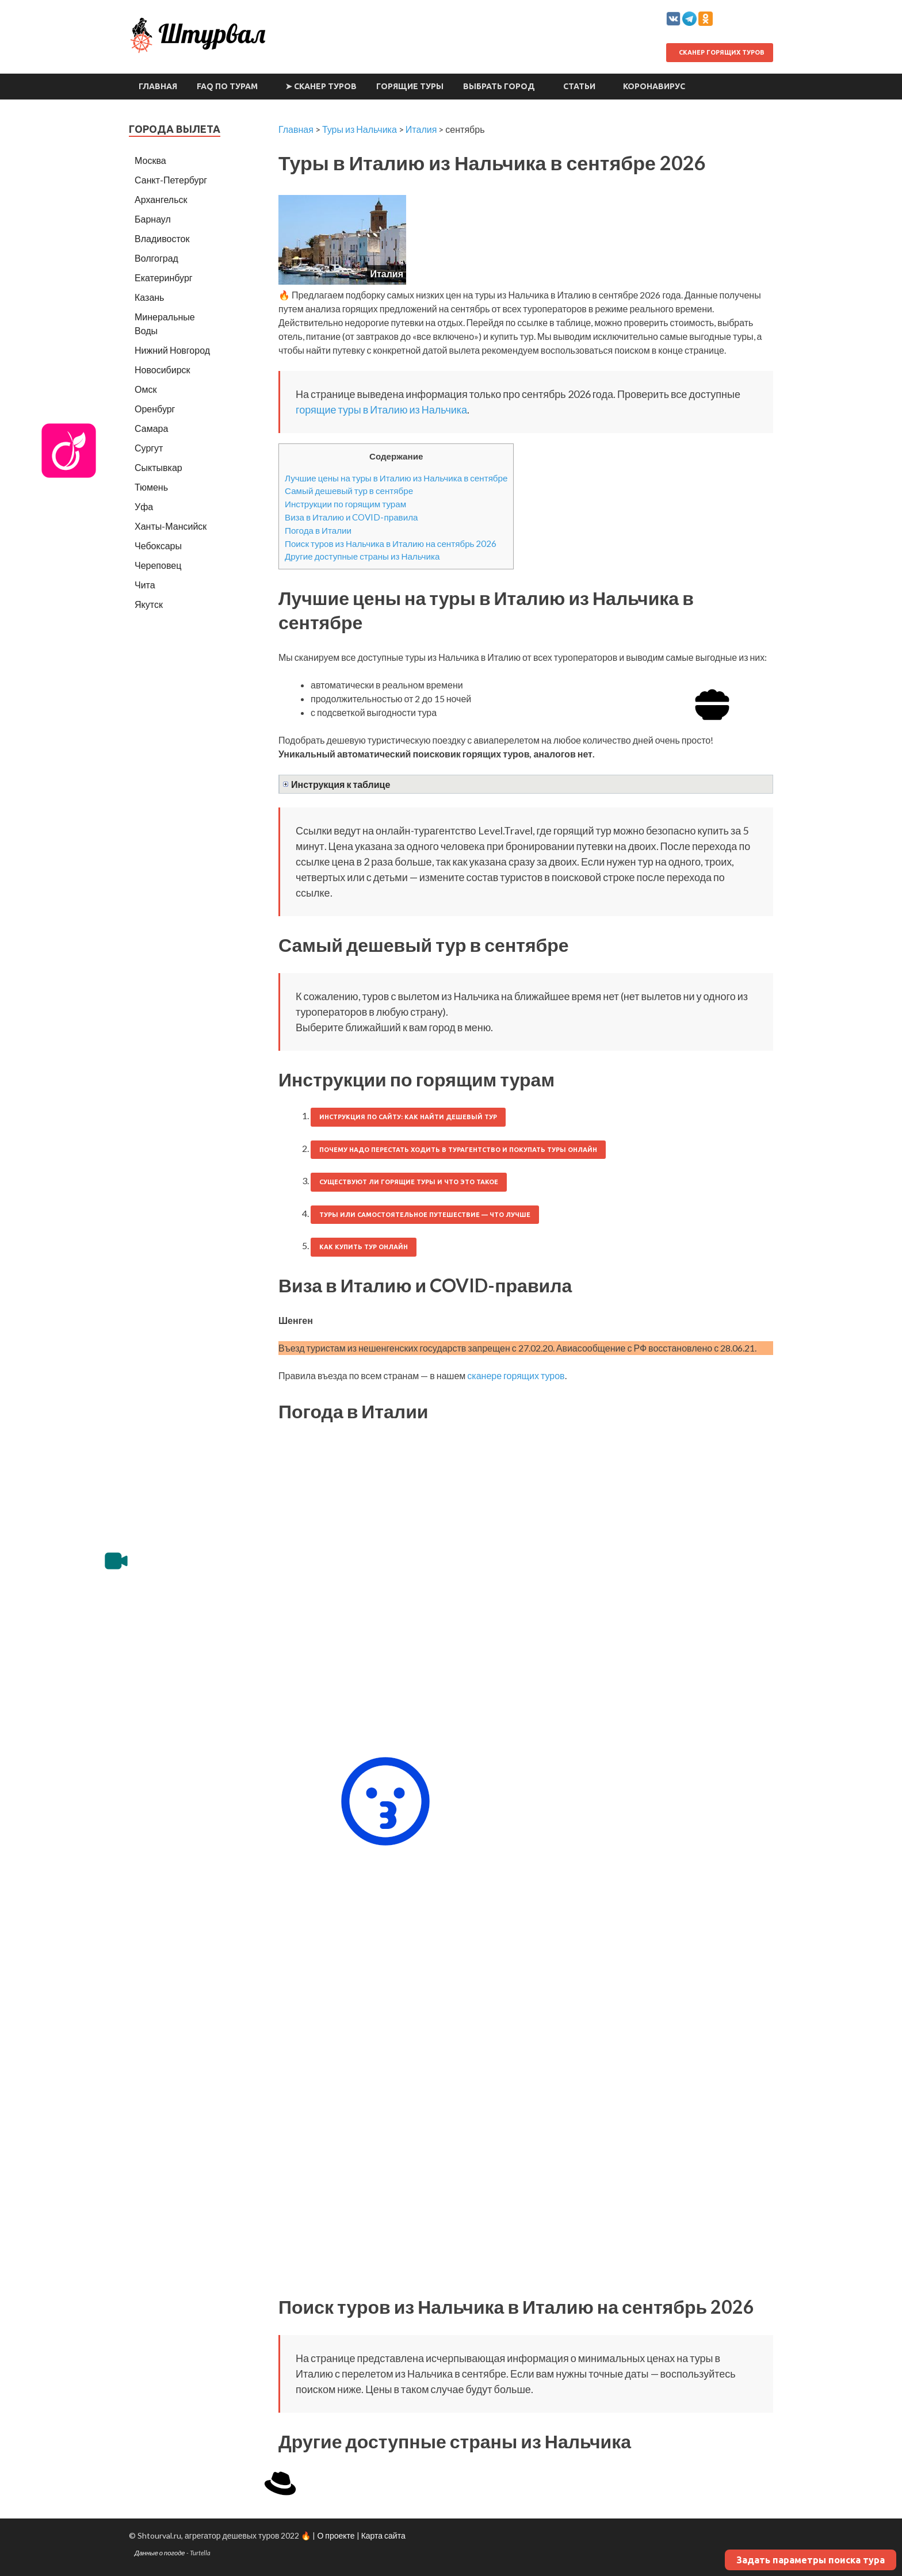 This screenshot has height=2576, width=902. What do you see at coordinates (68, 450) in the screenshot?
I see `open viadeo professional networking app` at bounding box center [68, 450].